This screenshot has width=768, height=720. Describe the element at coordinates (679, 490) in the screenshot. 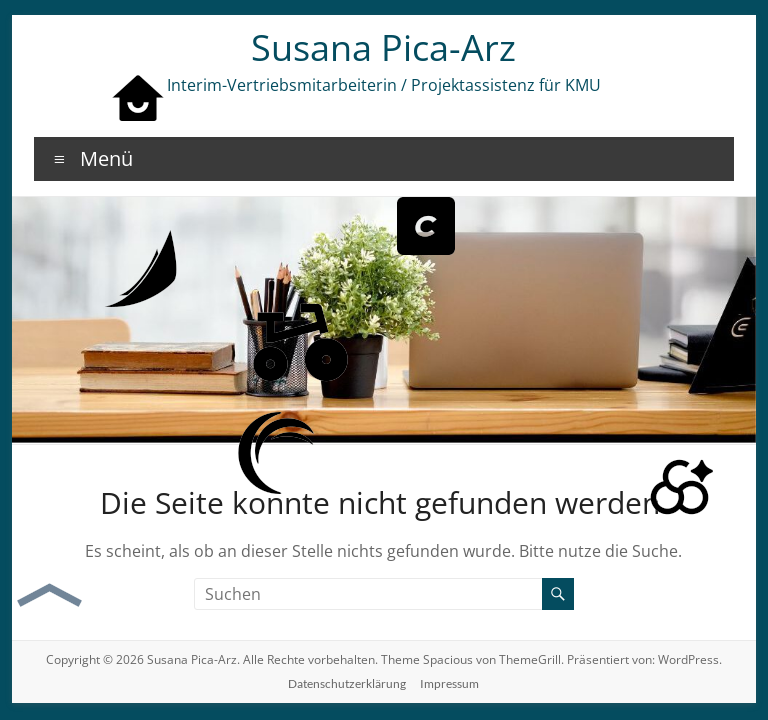

I see `apply AI-powered color filters to an image` at that location.